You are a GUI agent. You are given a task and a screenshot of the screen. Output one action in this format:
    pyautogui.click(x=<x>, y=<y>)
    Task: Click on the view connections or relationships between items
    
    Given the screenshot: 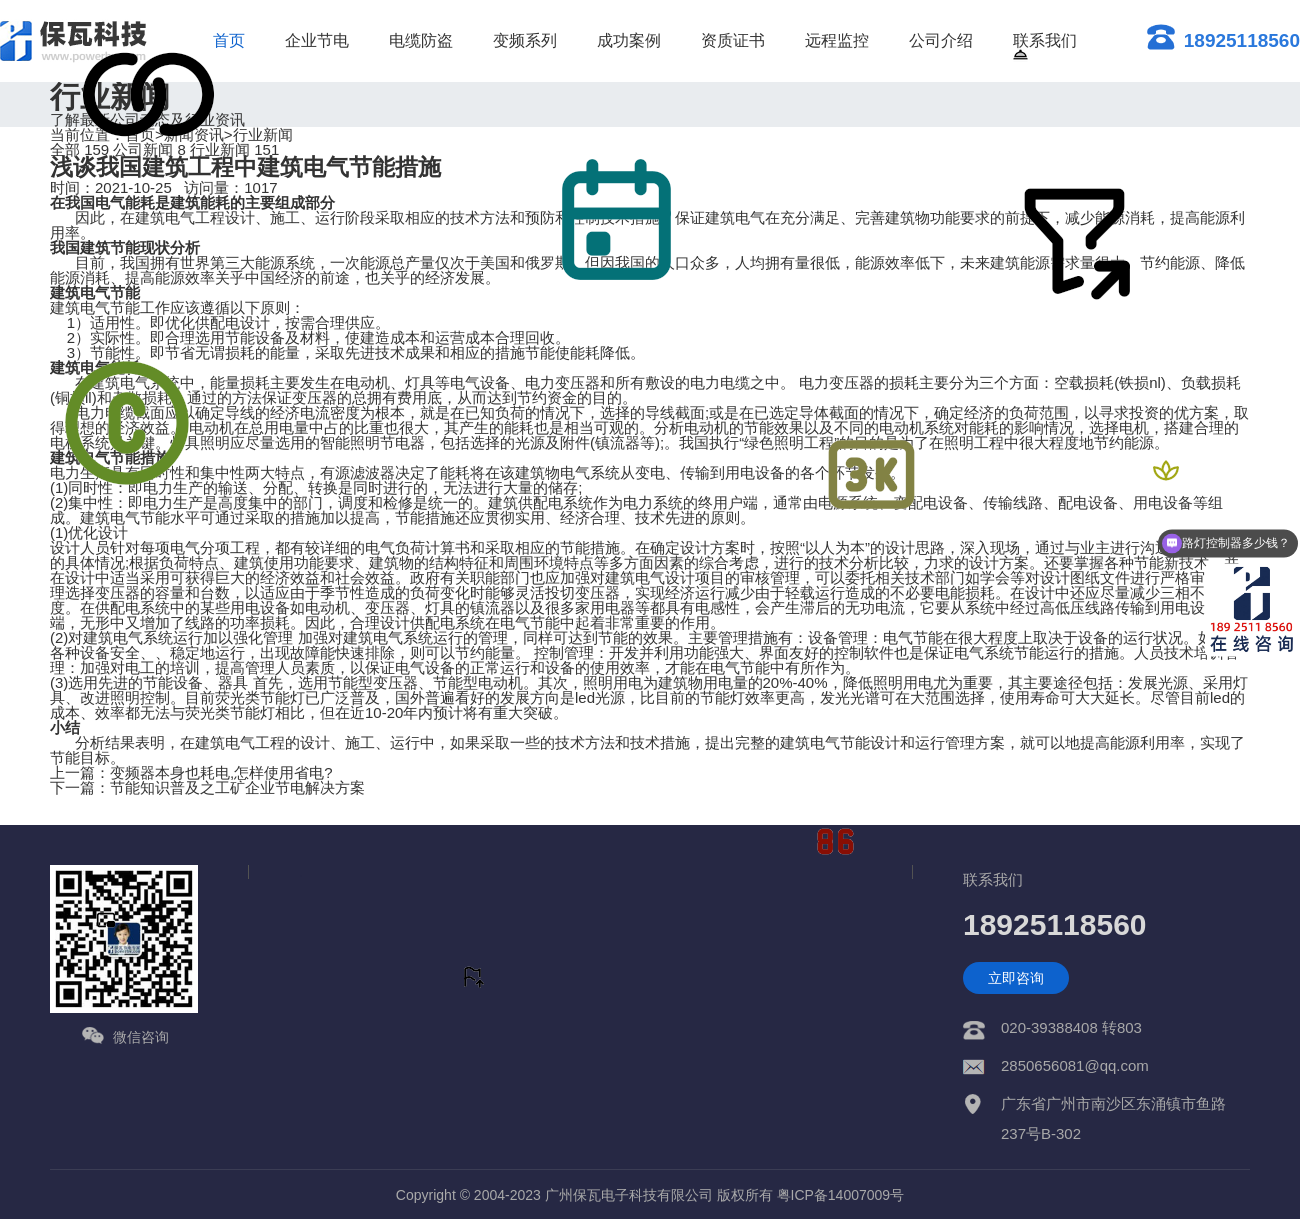 What is the action you would take?
    pyautogui.click(x=148, y=94)
    